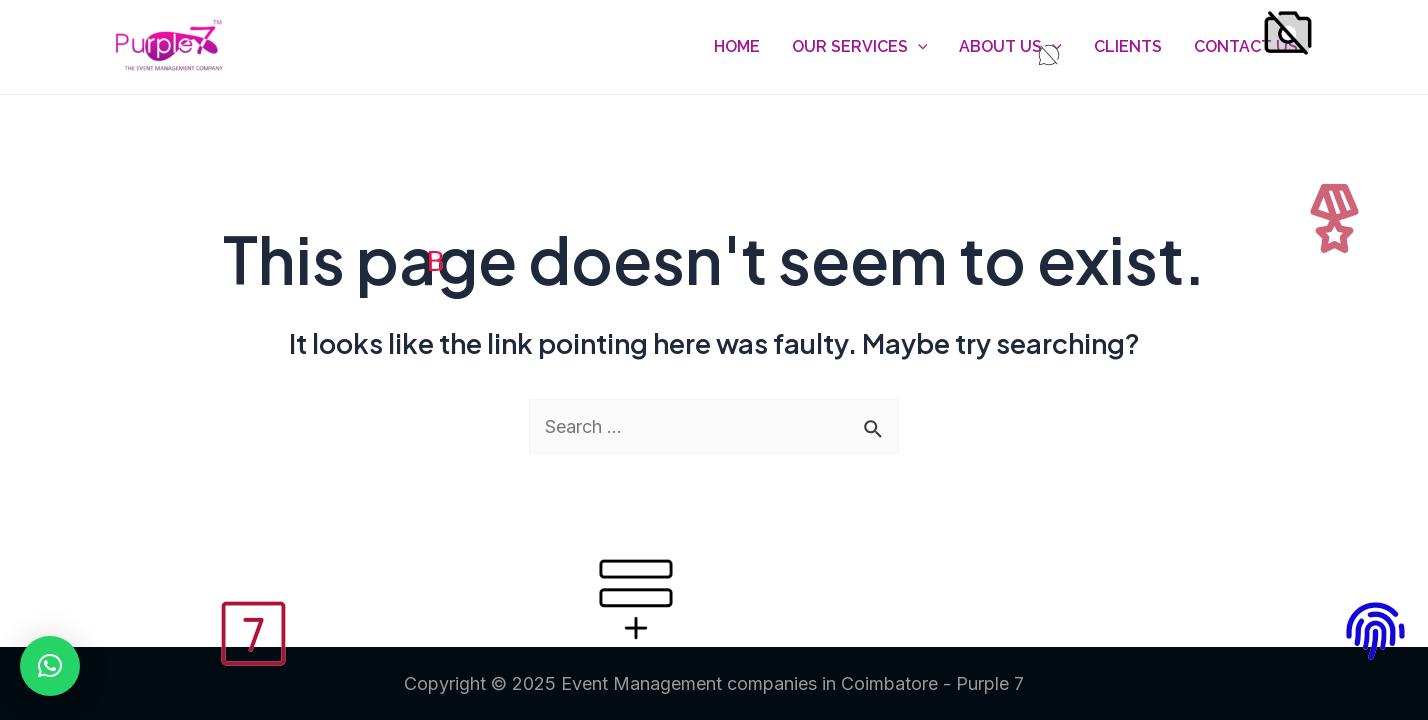 The image size is (1428, 720). What do you see at coordinates (1288, 33) in the screenshot?
I see `camera is disabled or unavailable` at bounding box center [1288, 33].